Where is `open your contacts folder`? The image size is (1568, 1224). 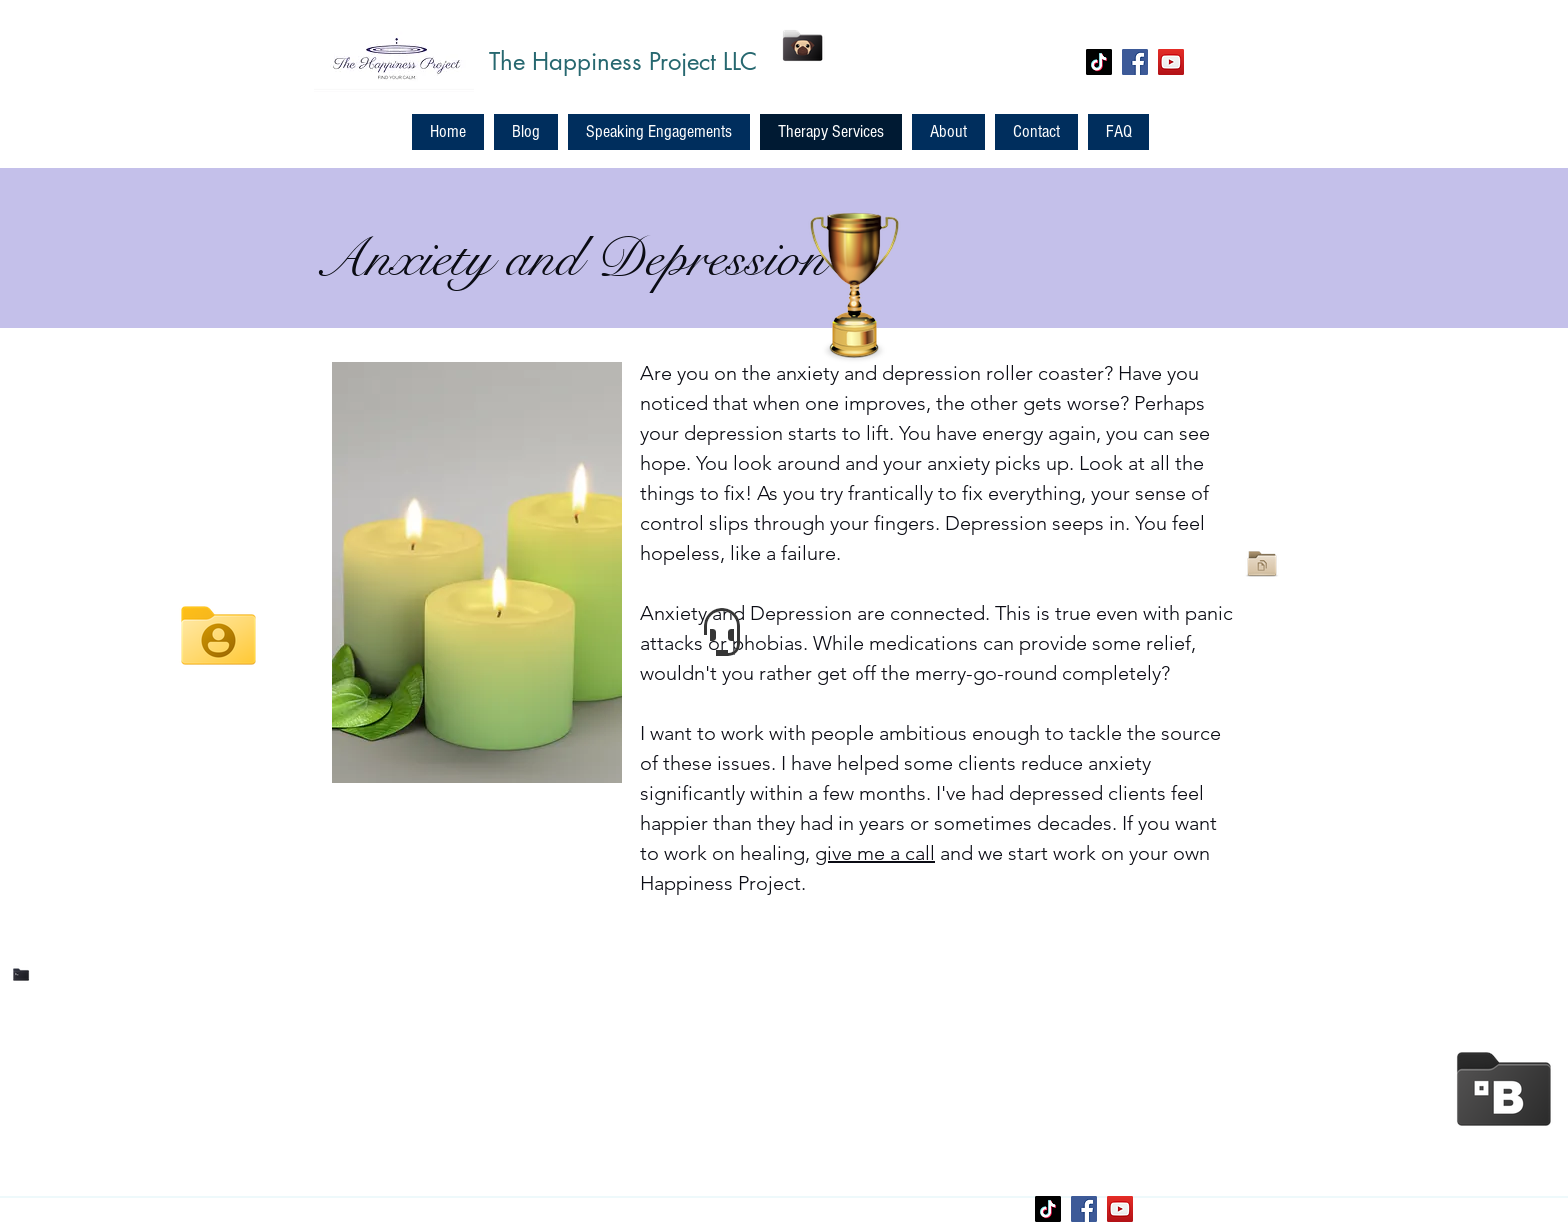 open your contacts folder is located at coordinates (218, 637).